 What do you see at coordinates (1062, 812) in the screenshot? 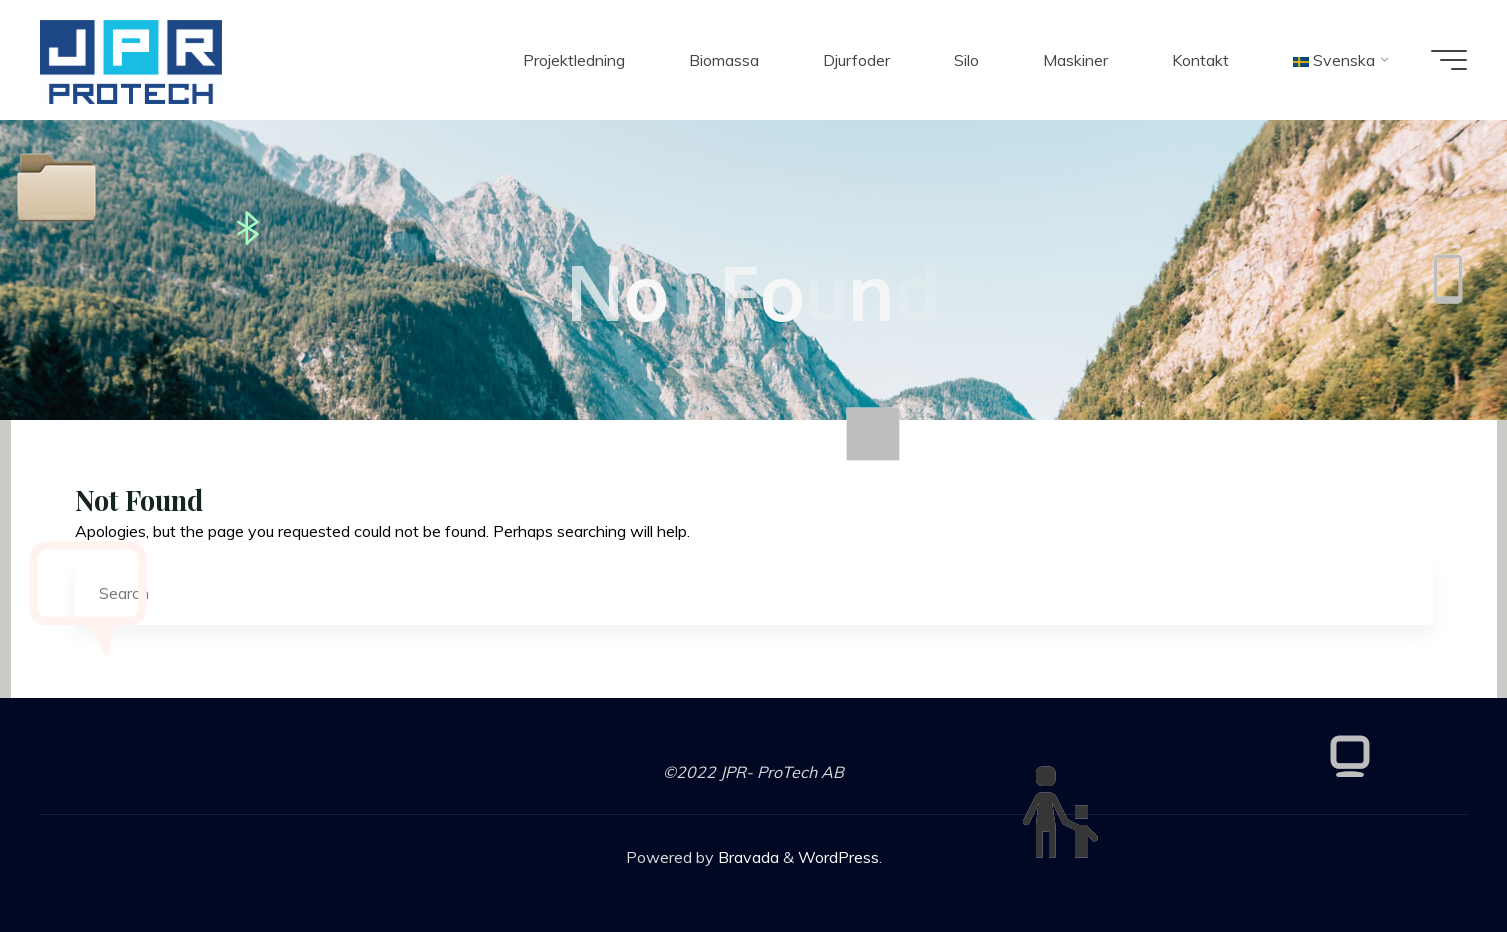
I see `access parental control settings` at bounding box center [1062, 812].